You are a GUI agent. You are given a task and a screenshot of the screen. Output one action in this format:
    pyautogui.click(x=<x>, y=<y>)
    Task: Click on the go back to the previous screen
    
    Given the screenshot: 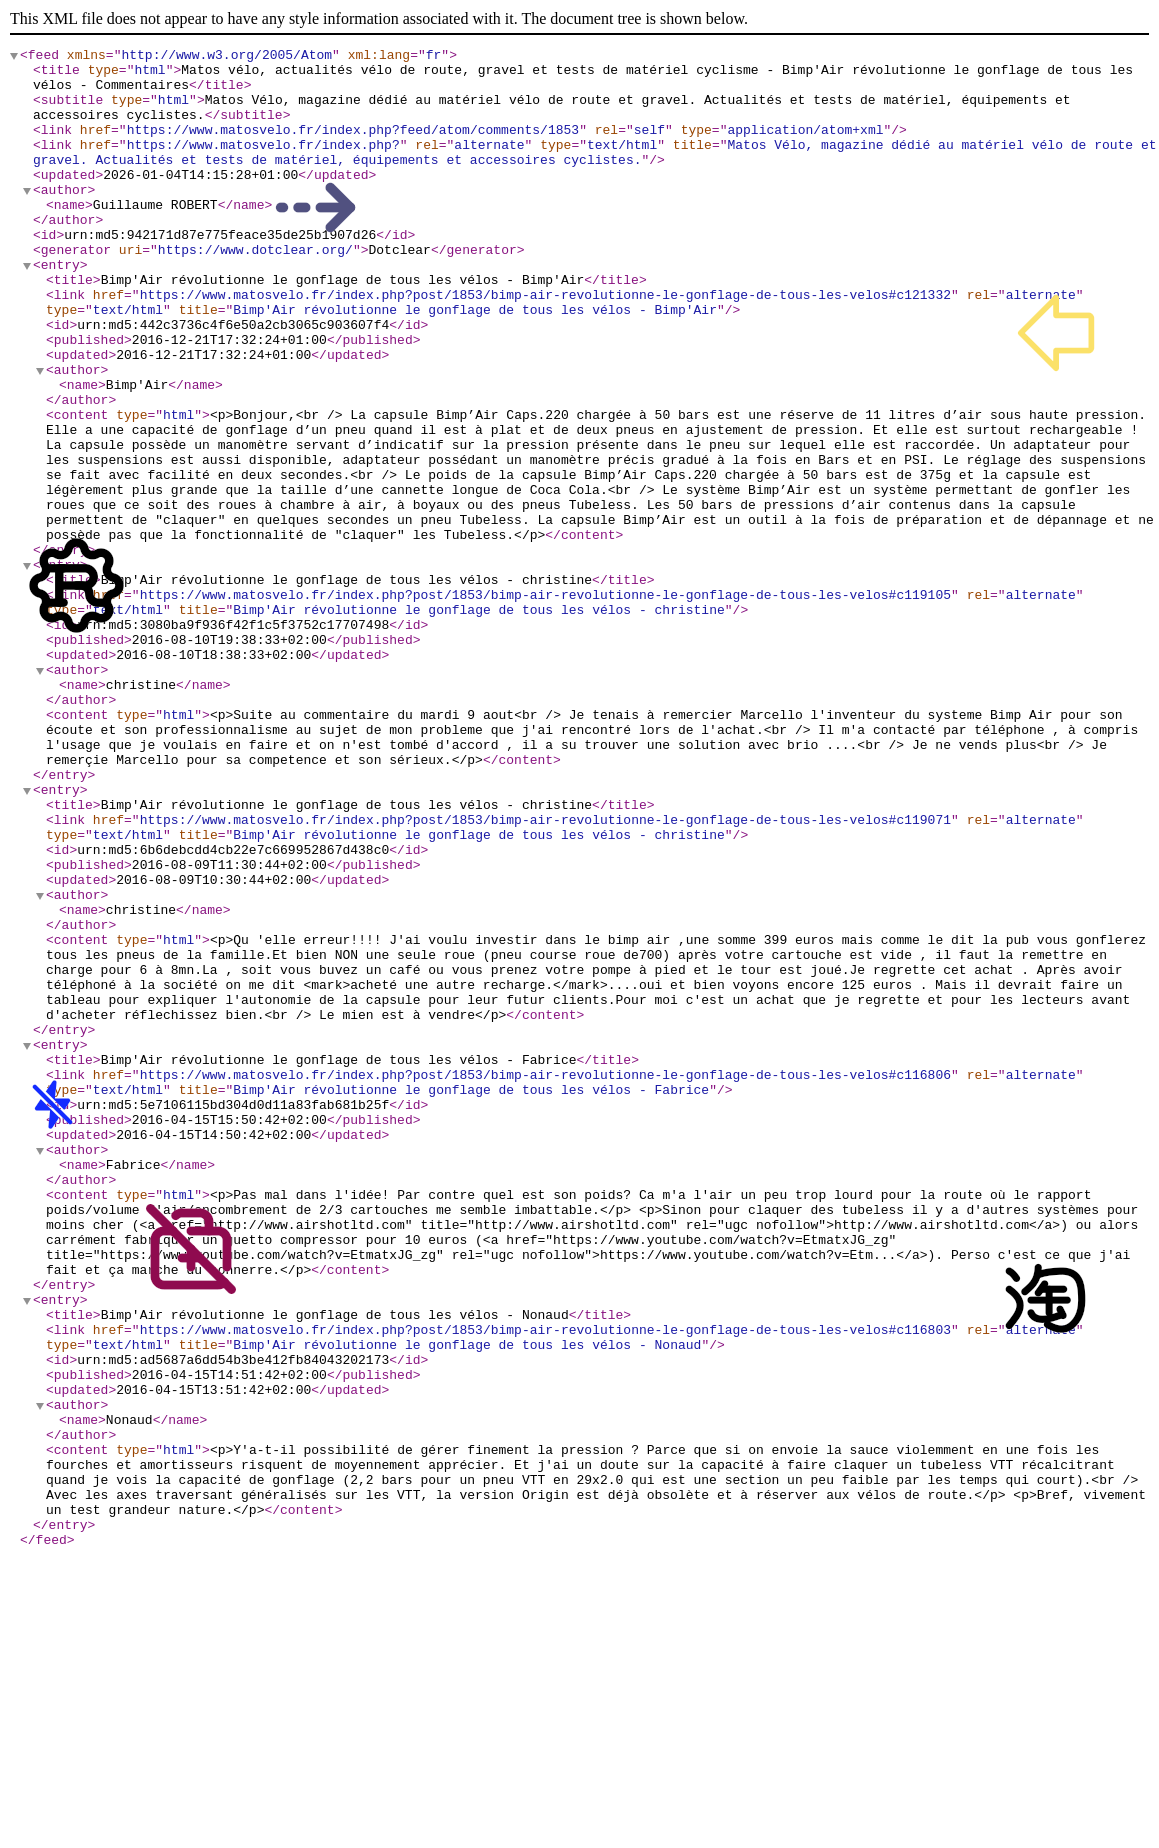 What is the action you would take?
    pyautogui.click(x=1059, y=333)
    